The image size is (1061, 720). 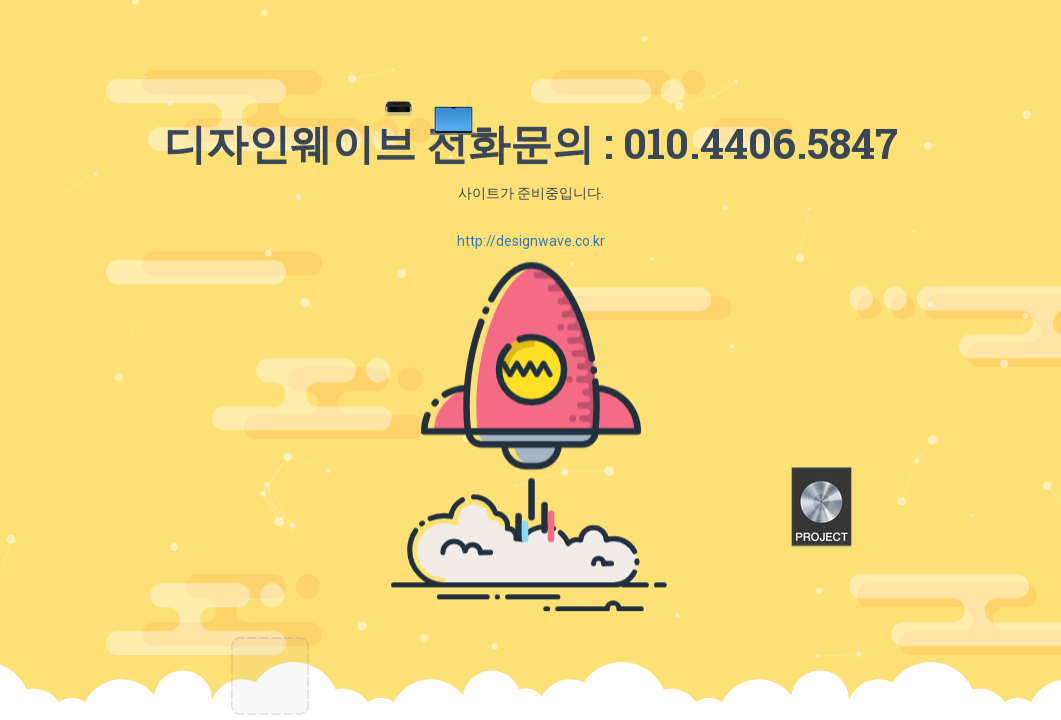 I want to click on macbook air 15-inch device icon, so click(x=453, y=118).